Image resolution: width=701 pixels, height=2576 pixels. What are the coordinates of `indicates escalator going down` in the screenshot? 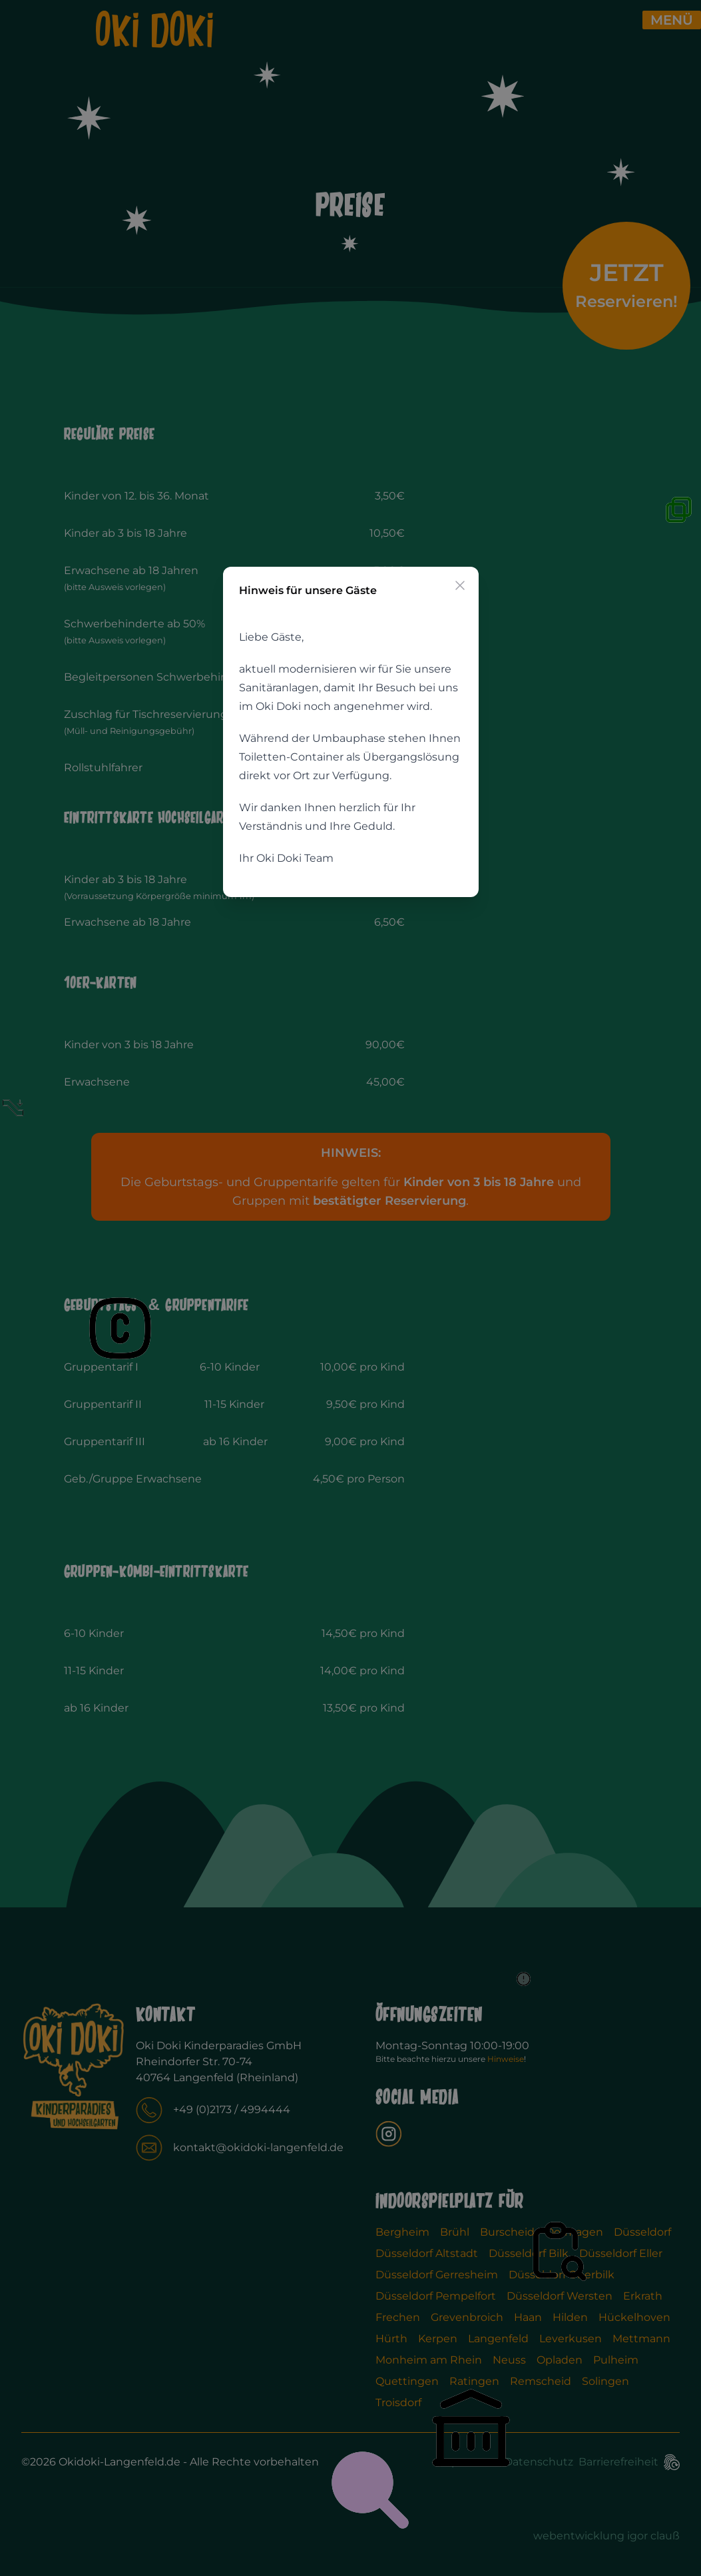 It's located at (13, 1108).